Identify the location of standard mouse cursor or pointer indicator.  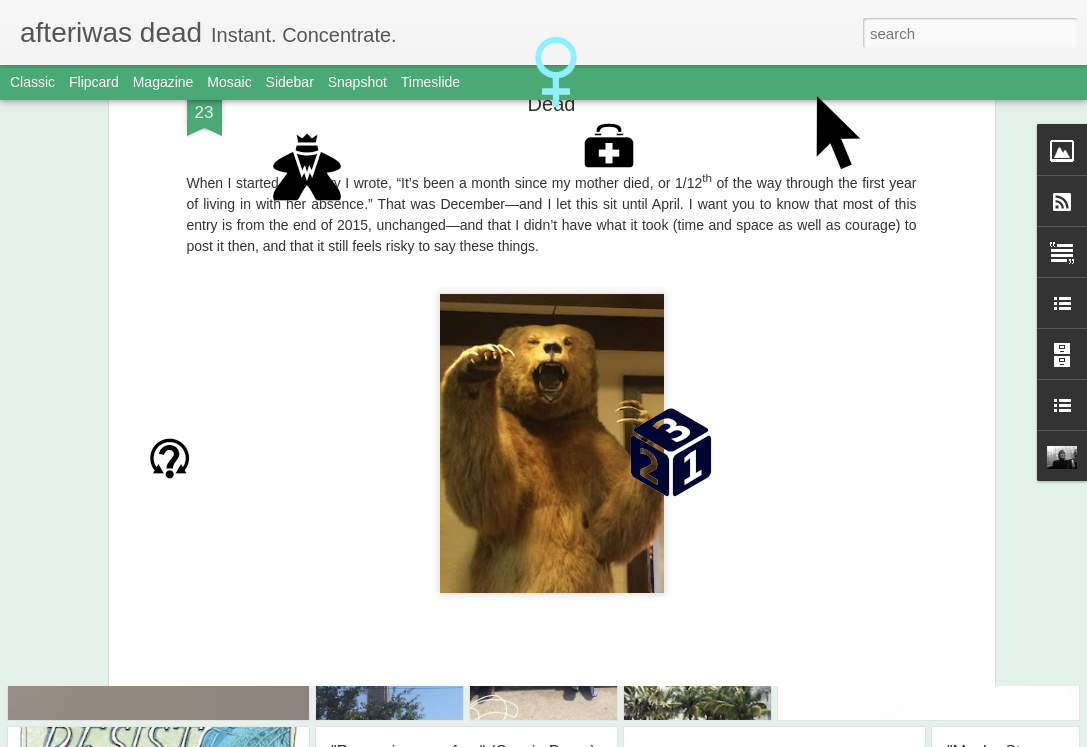
(838, 132).